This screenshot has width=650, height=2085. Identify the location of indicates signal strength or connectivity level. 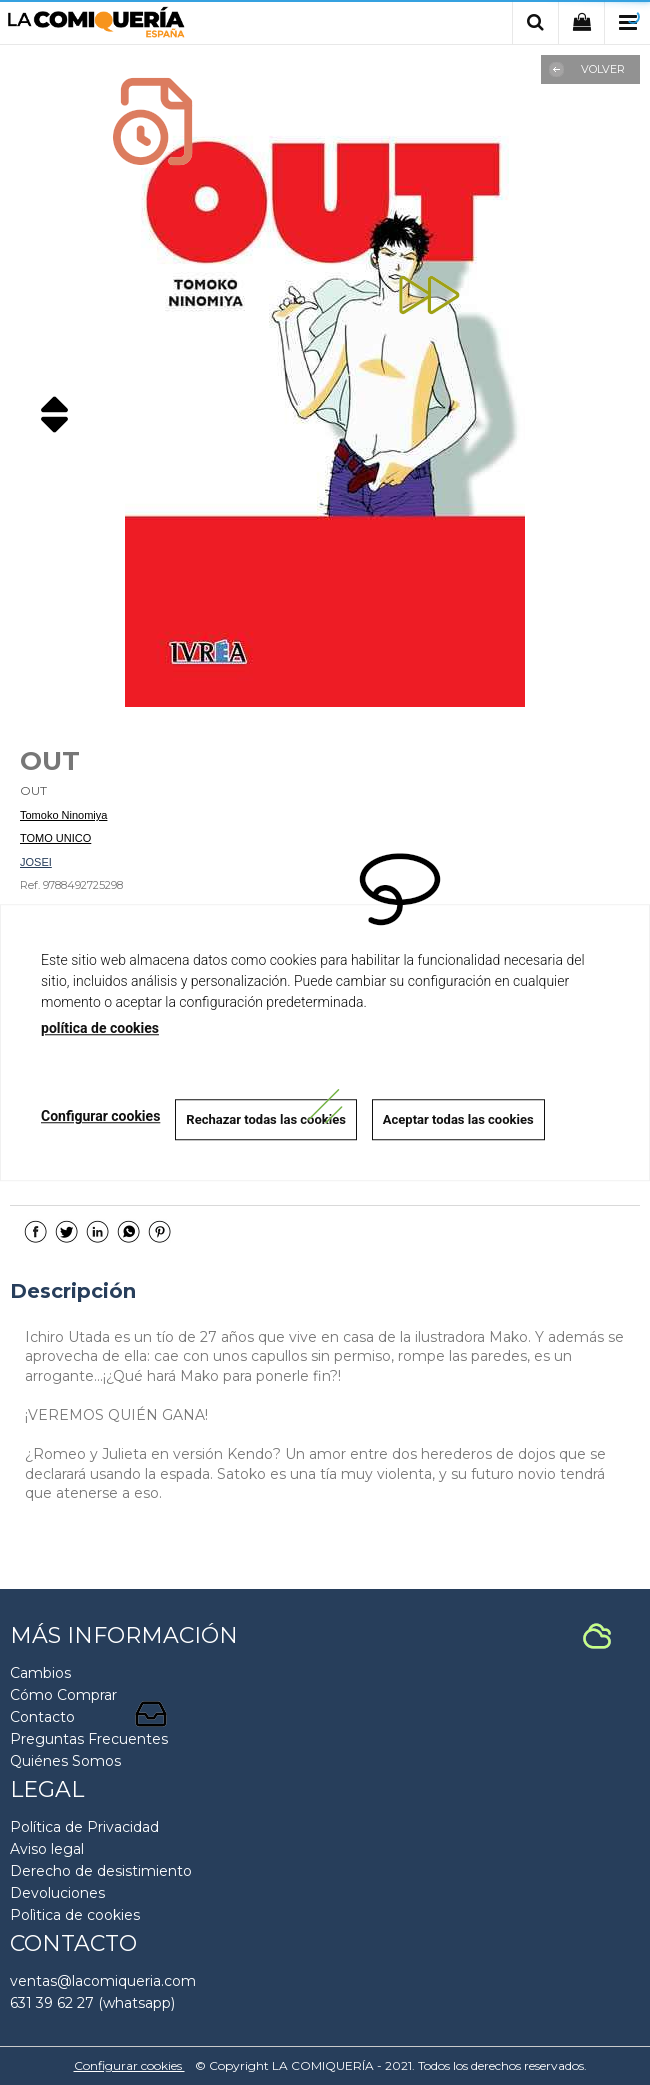
(326, 1107).